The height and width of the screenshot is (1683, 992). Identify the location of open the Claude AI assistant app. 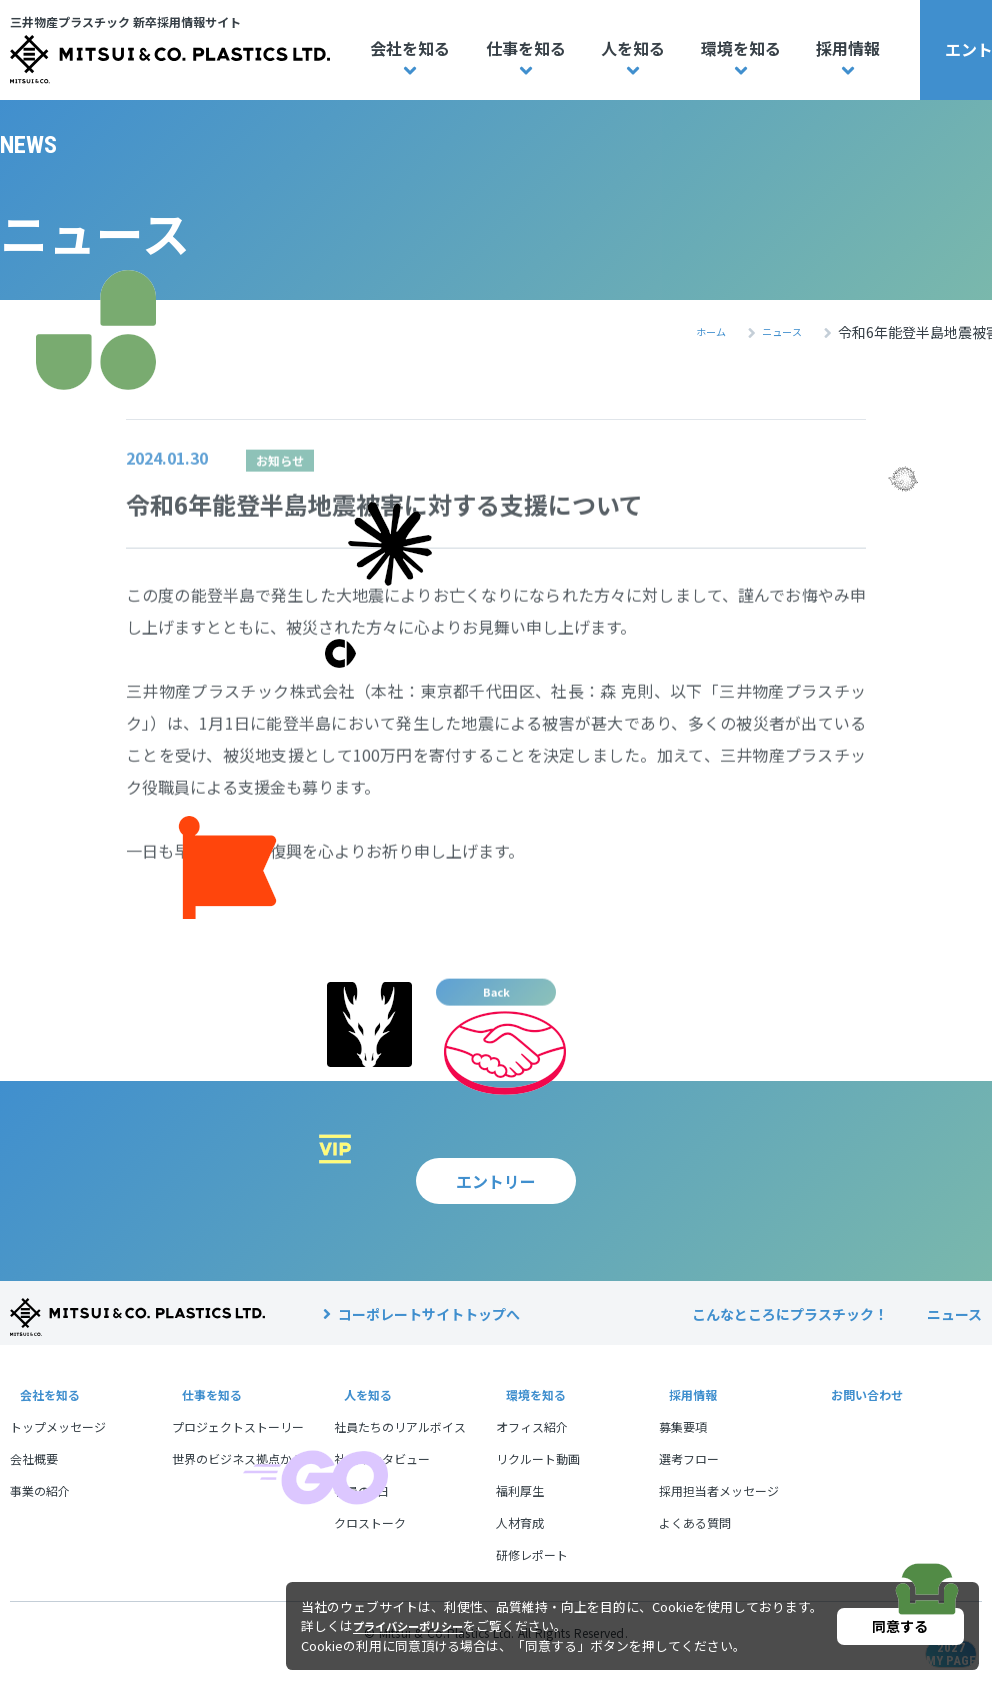
(390, 544).